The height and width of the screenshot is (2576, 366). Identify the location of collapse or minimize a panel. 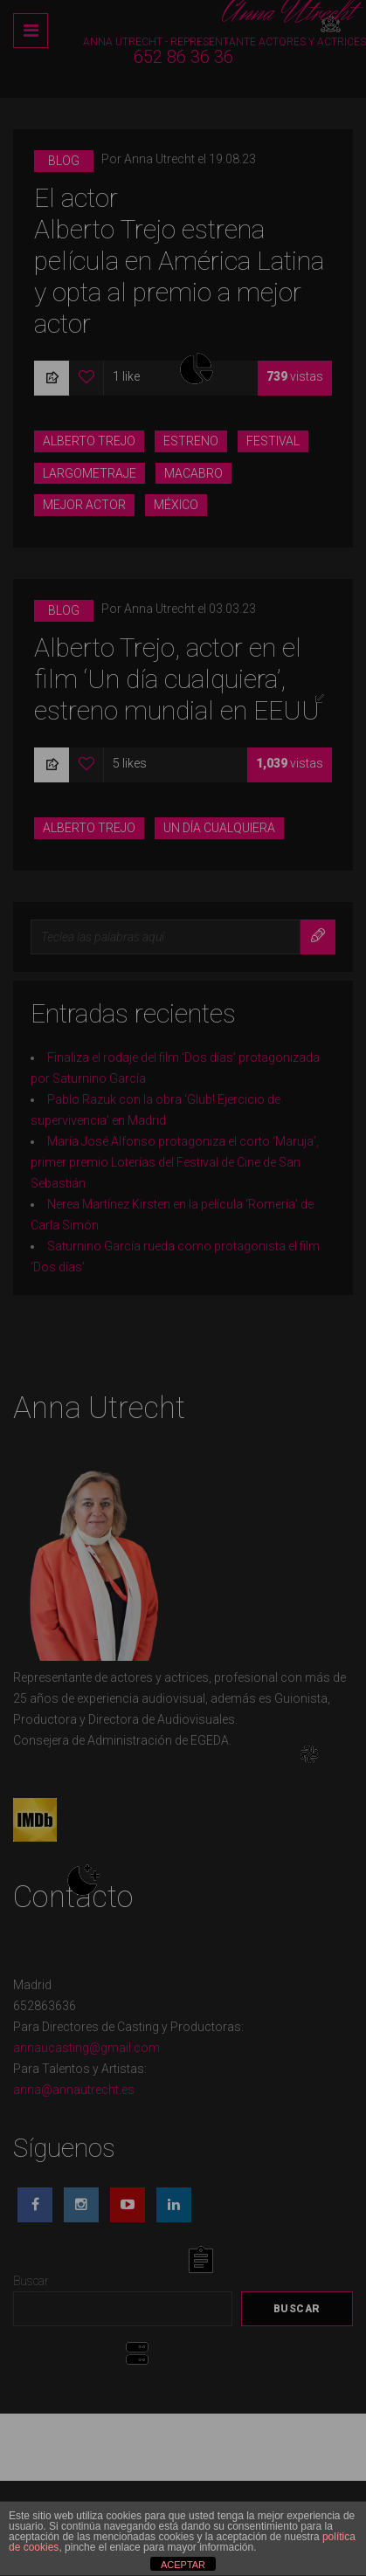
(320, 699).